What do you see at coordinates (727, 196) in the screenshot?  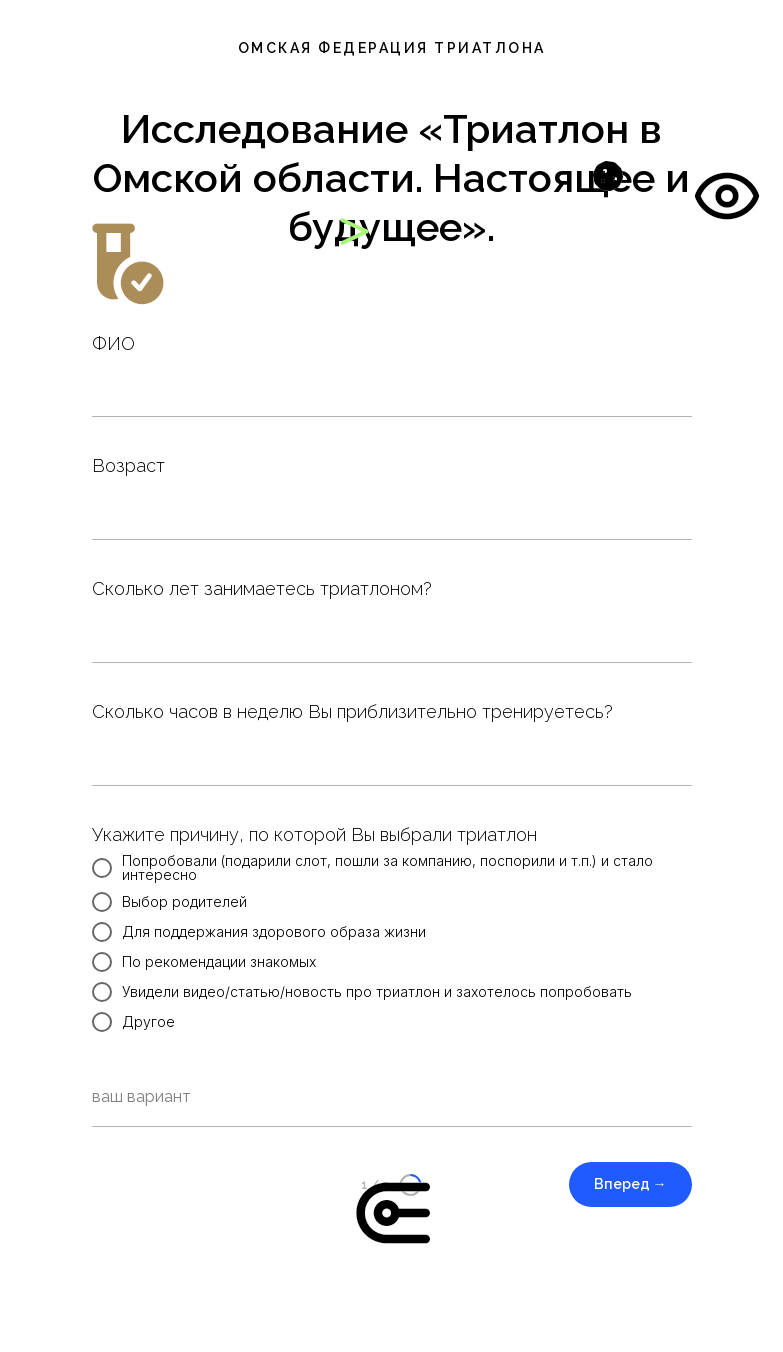 I see `view or preview content` at bounding box center [727, 196].